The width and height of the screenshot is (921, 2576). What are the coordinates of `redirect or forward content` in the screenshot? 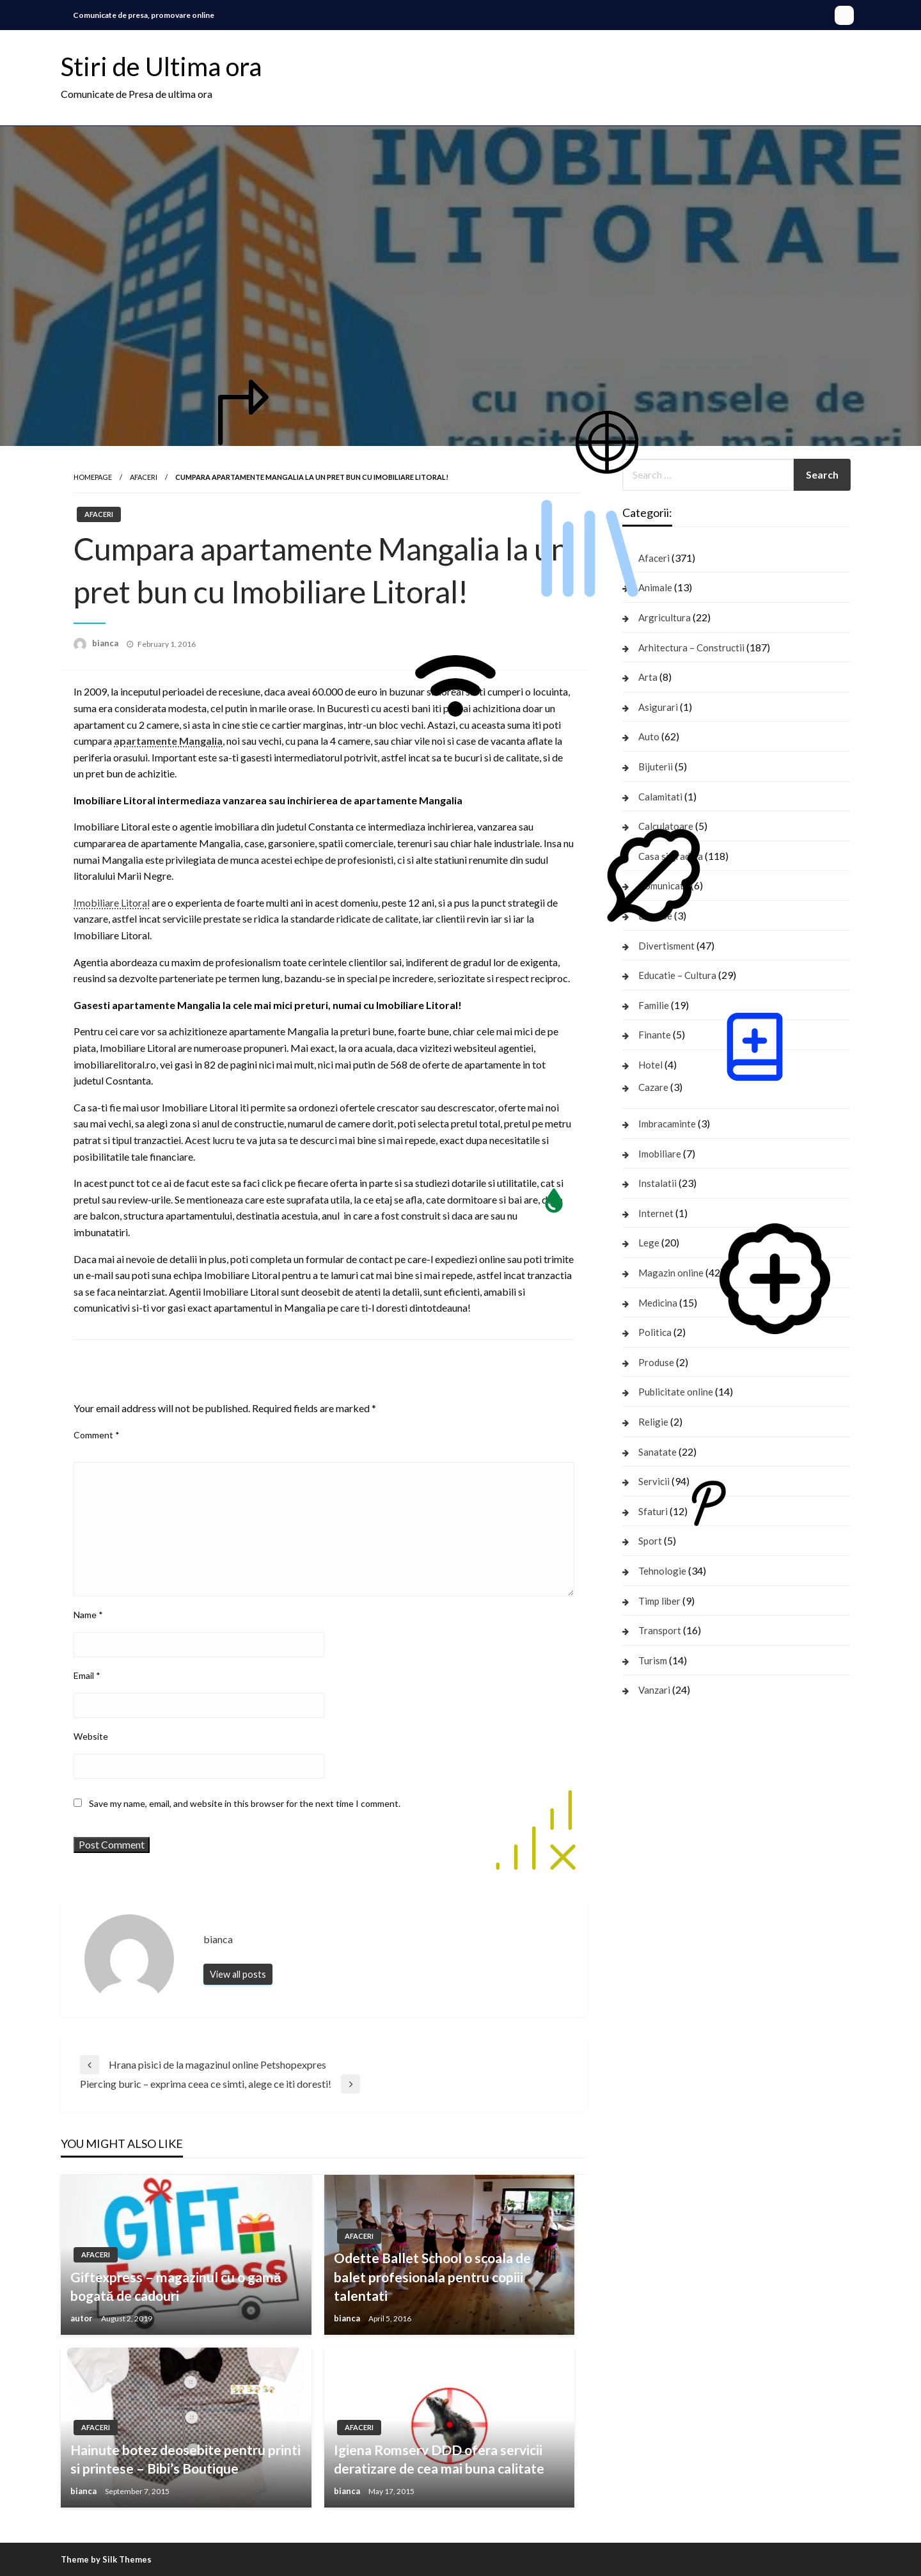 It's located at (238, 412).